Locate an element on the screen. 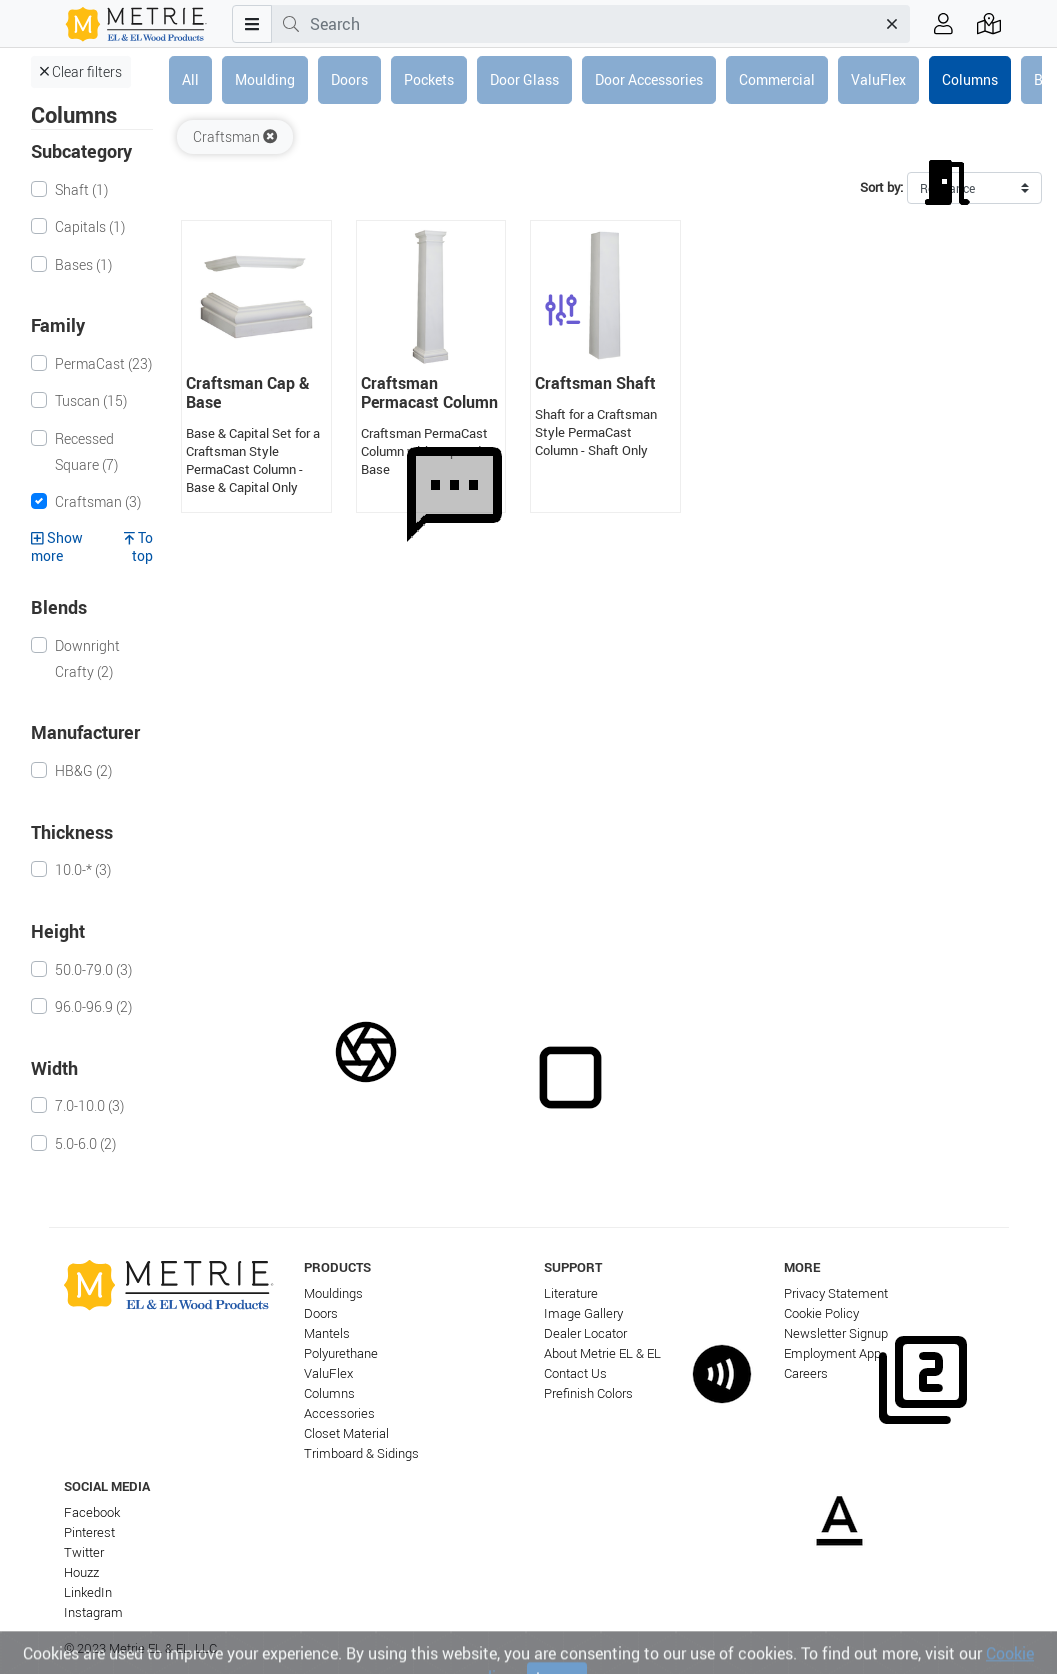 The image size is (1057, 1674). open text messaging app is located at coordinates (454, 494).